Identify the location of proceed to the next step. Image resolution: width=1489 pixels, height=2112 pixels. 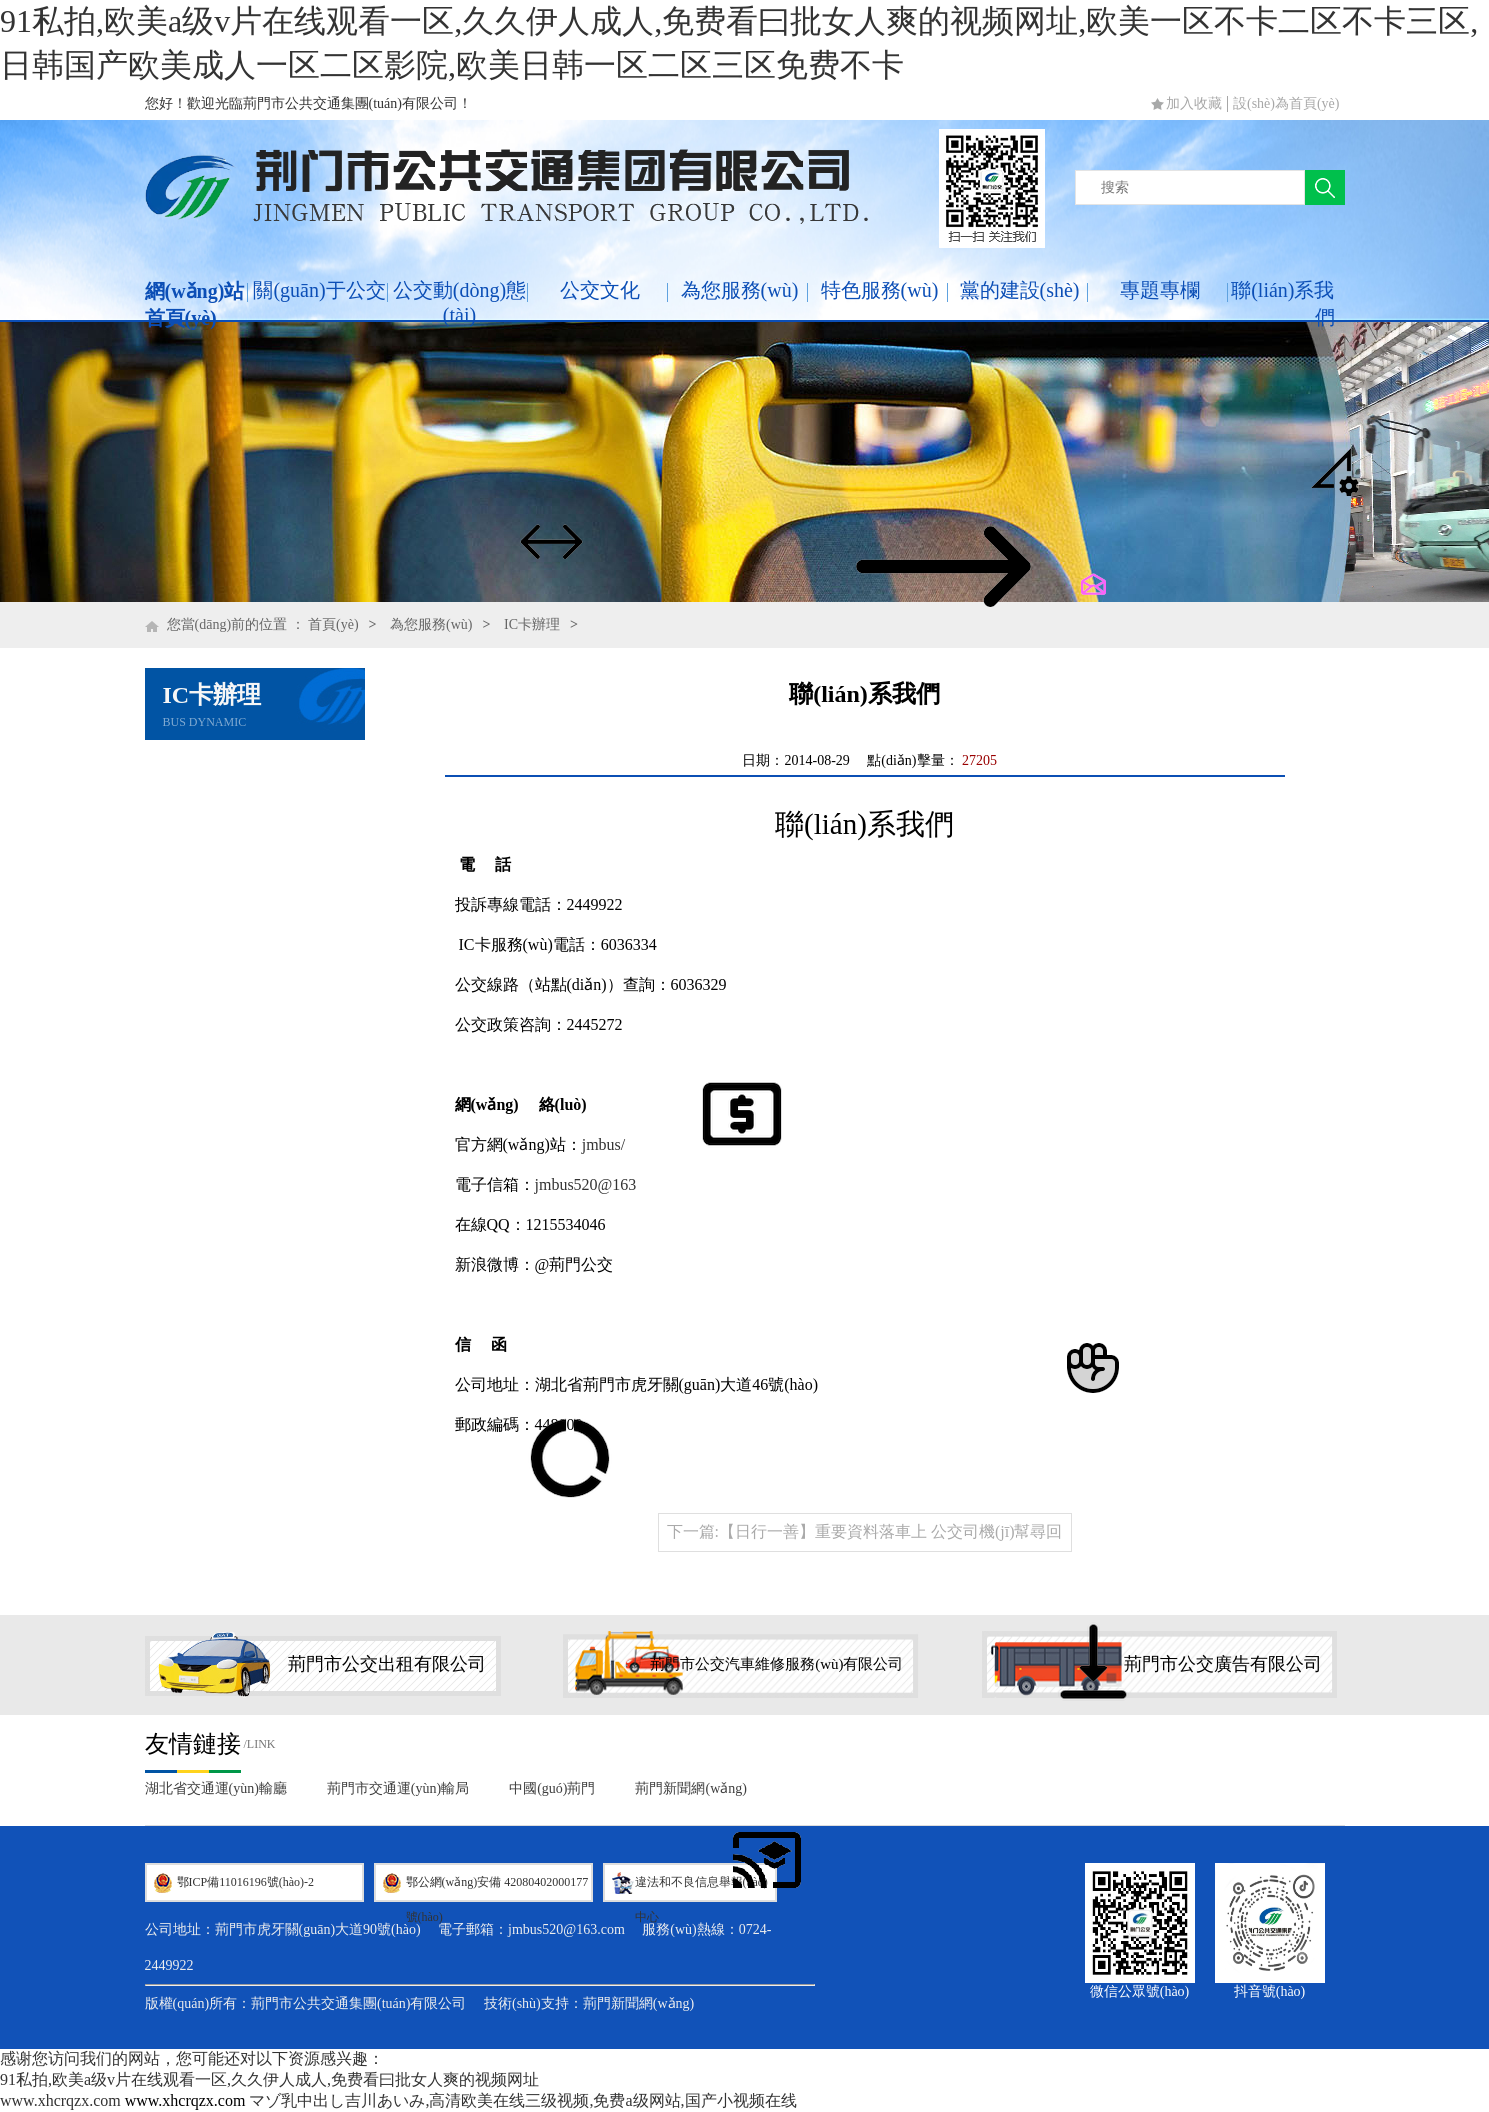
(943, 566).